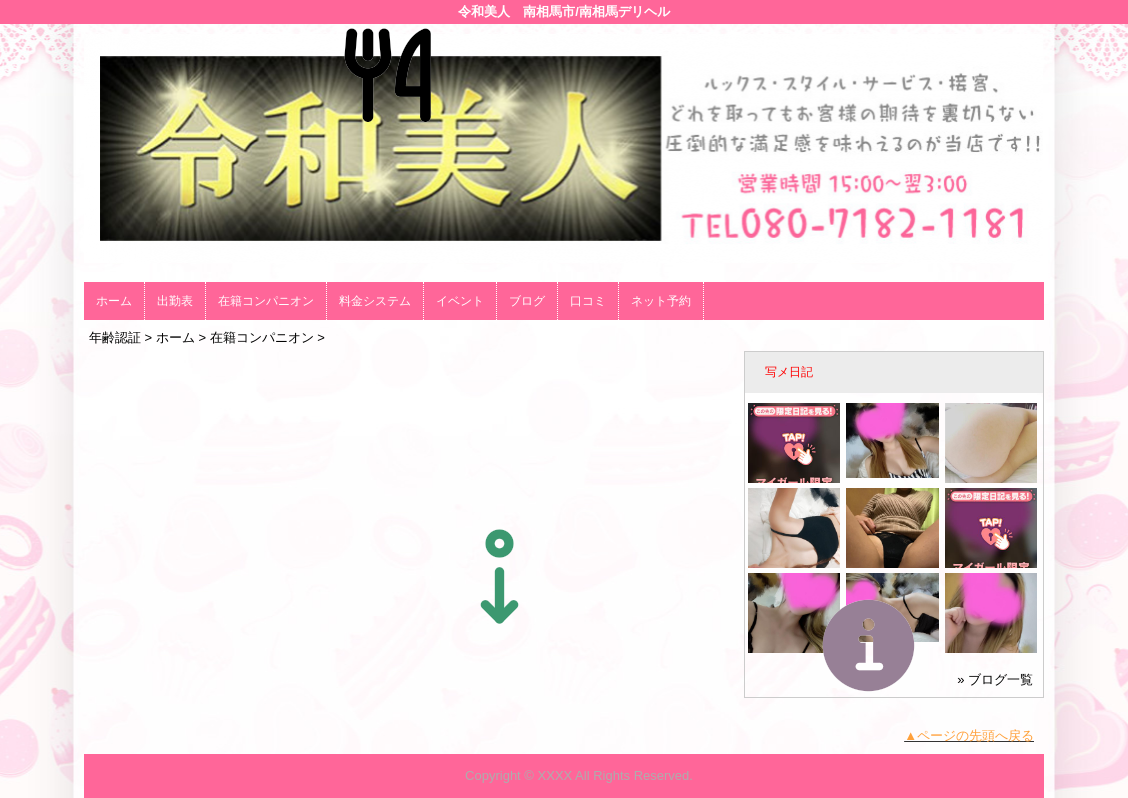 The height and width of the screenshot is (798, 1128). Describe the element at coordinates (868, 645) in the screenshot. I see `view more information or details` at that location.